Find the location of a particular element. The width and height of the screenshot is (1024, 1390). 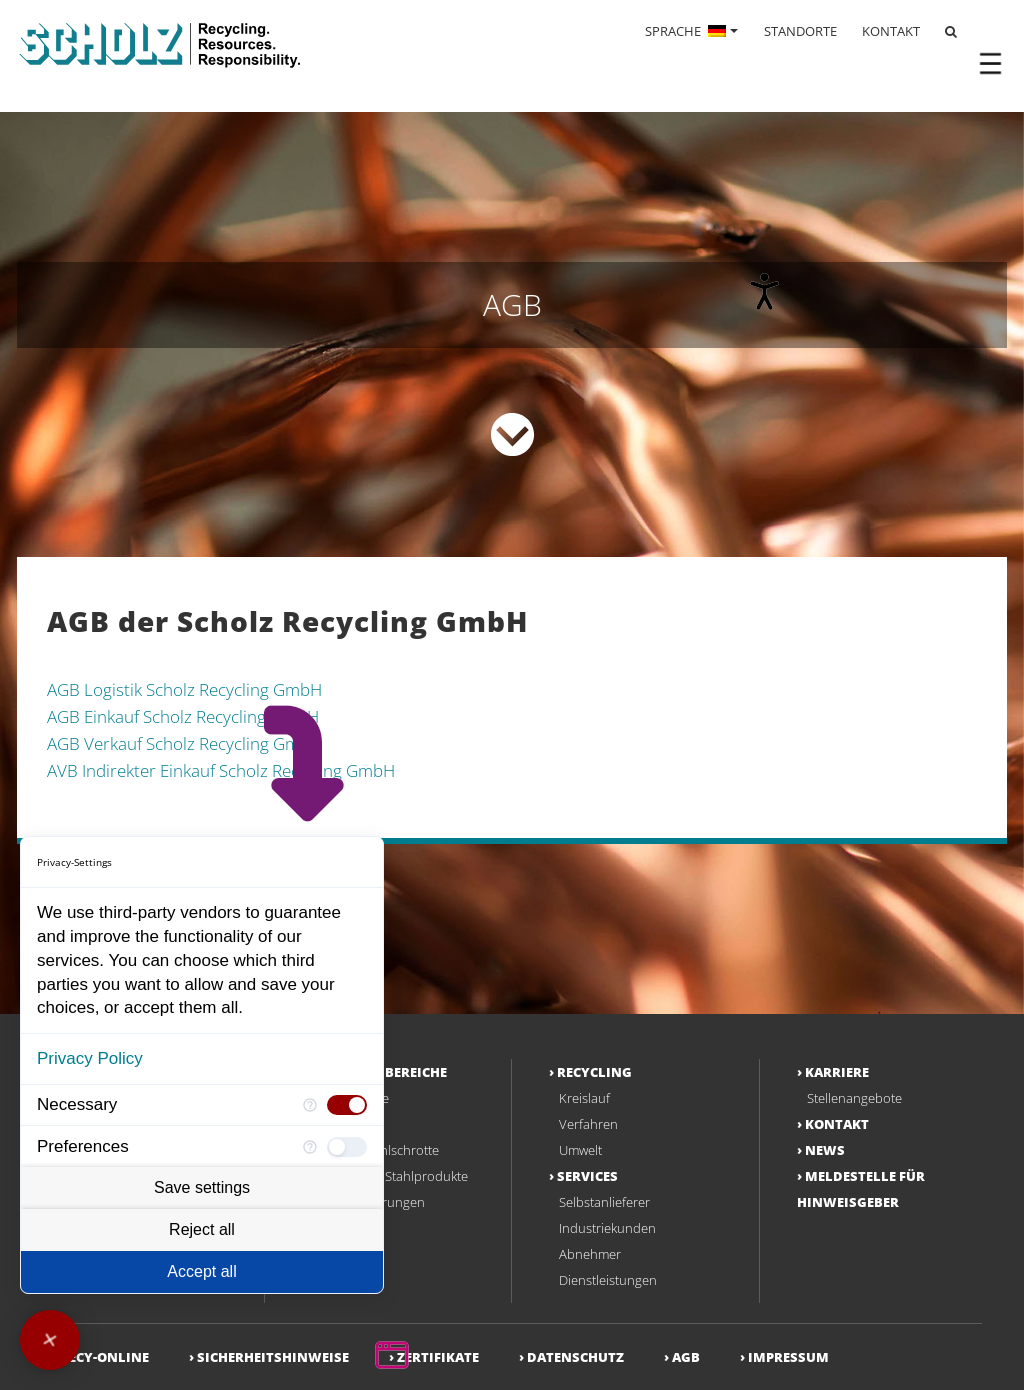

go down a level or subdirectory is located at coordinates (307, 763).